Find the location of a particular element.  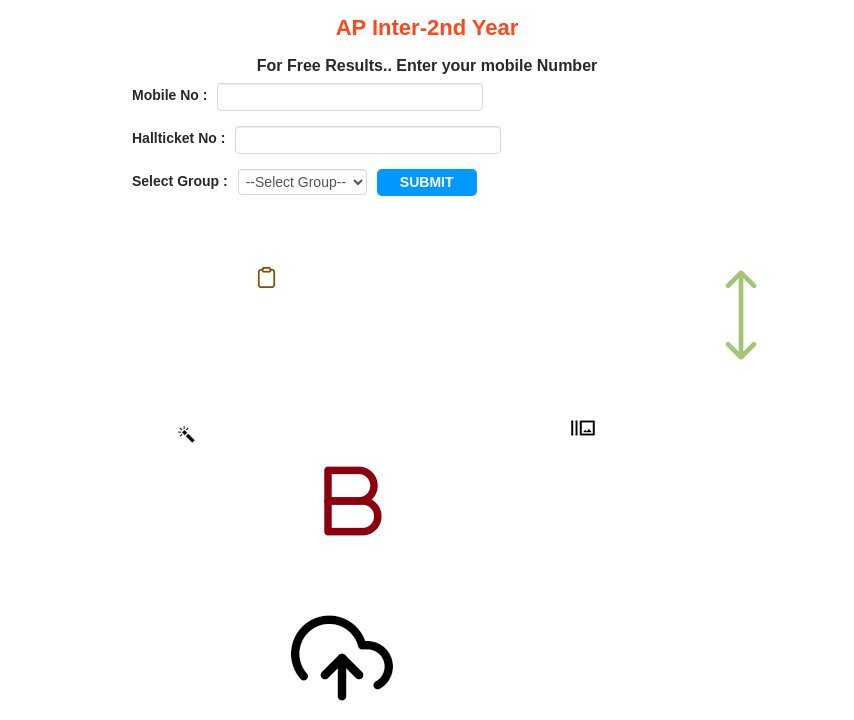

upload file to cloud storage is located at coordinates (342, 658).